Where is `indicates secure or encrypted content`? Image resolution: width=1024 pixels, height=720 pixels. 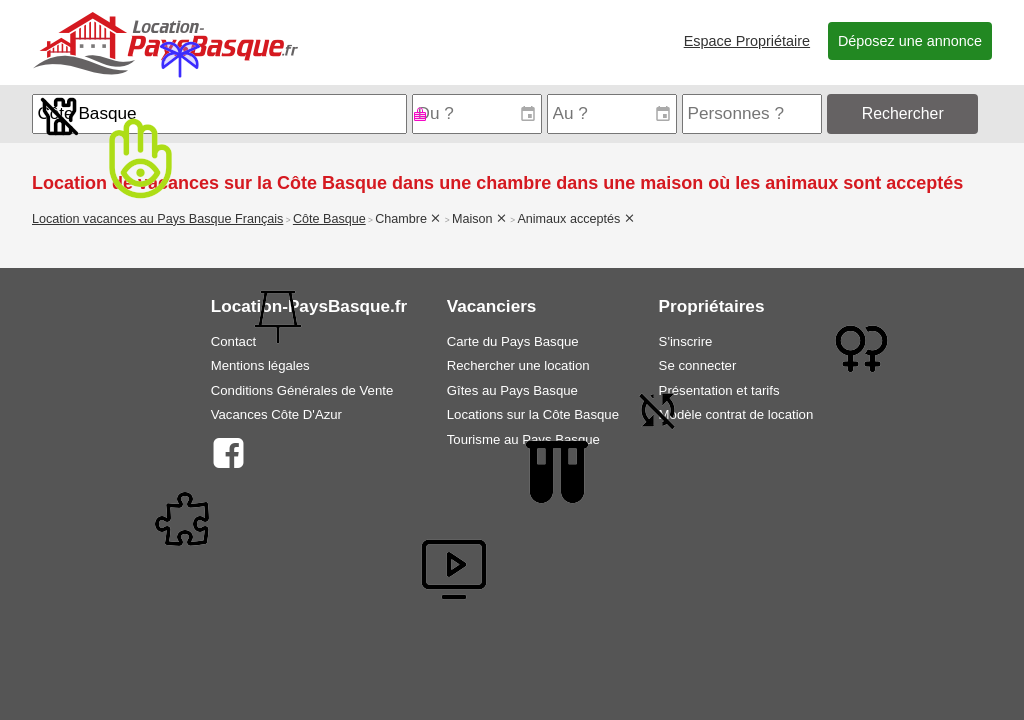 indicates secure or encrypted content is located at coordinates (420, 115).